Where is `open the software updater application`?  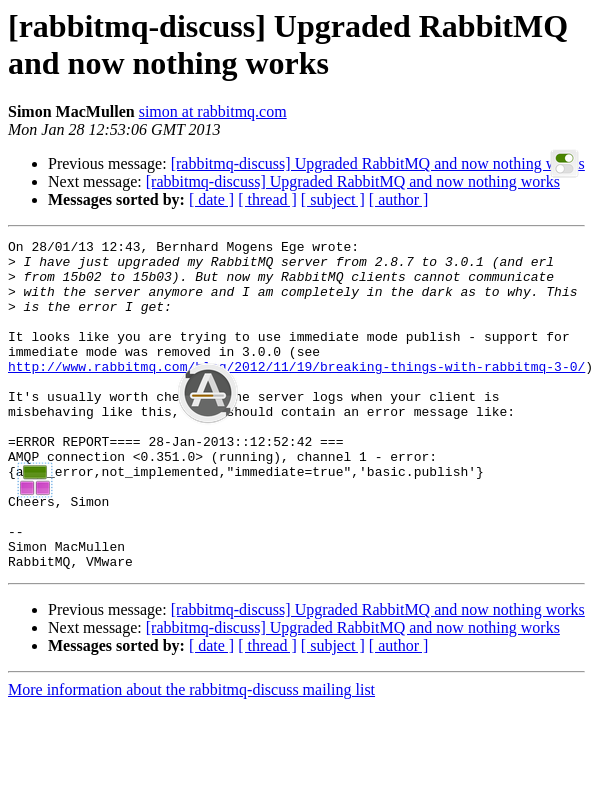
open the software updater application is located at coordinates (208, 393).